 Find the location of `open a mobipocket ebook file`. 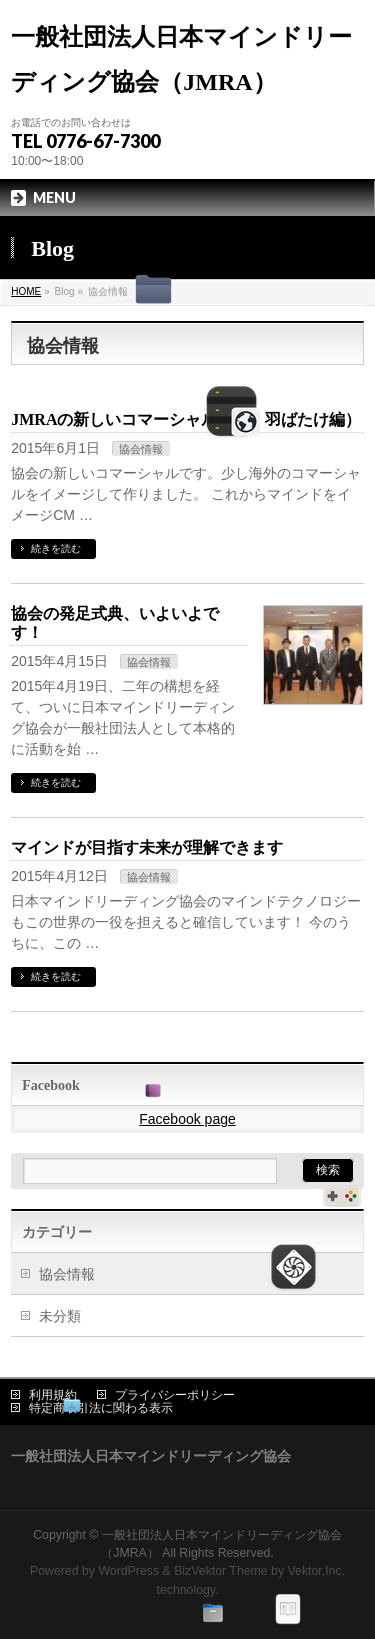

open a mobipocket ebook file is located at coordinates (288, 1609).